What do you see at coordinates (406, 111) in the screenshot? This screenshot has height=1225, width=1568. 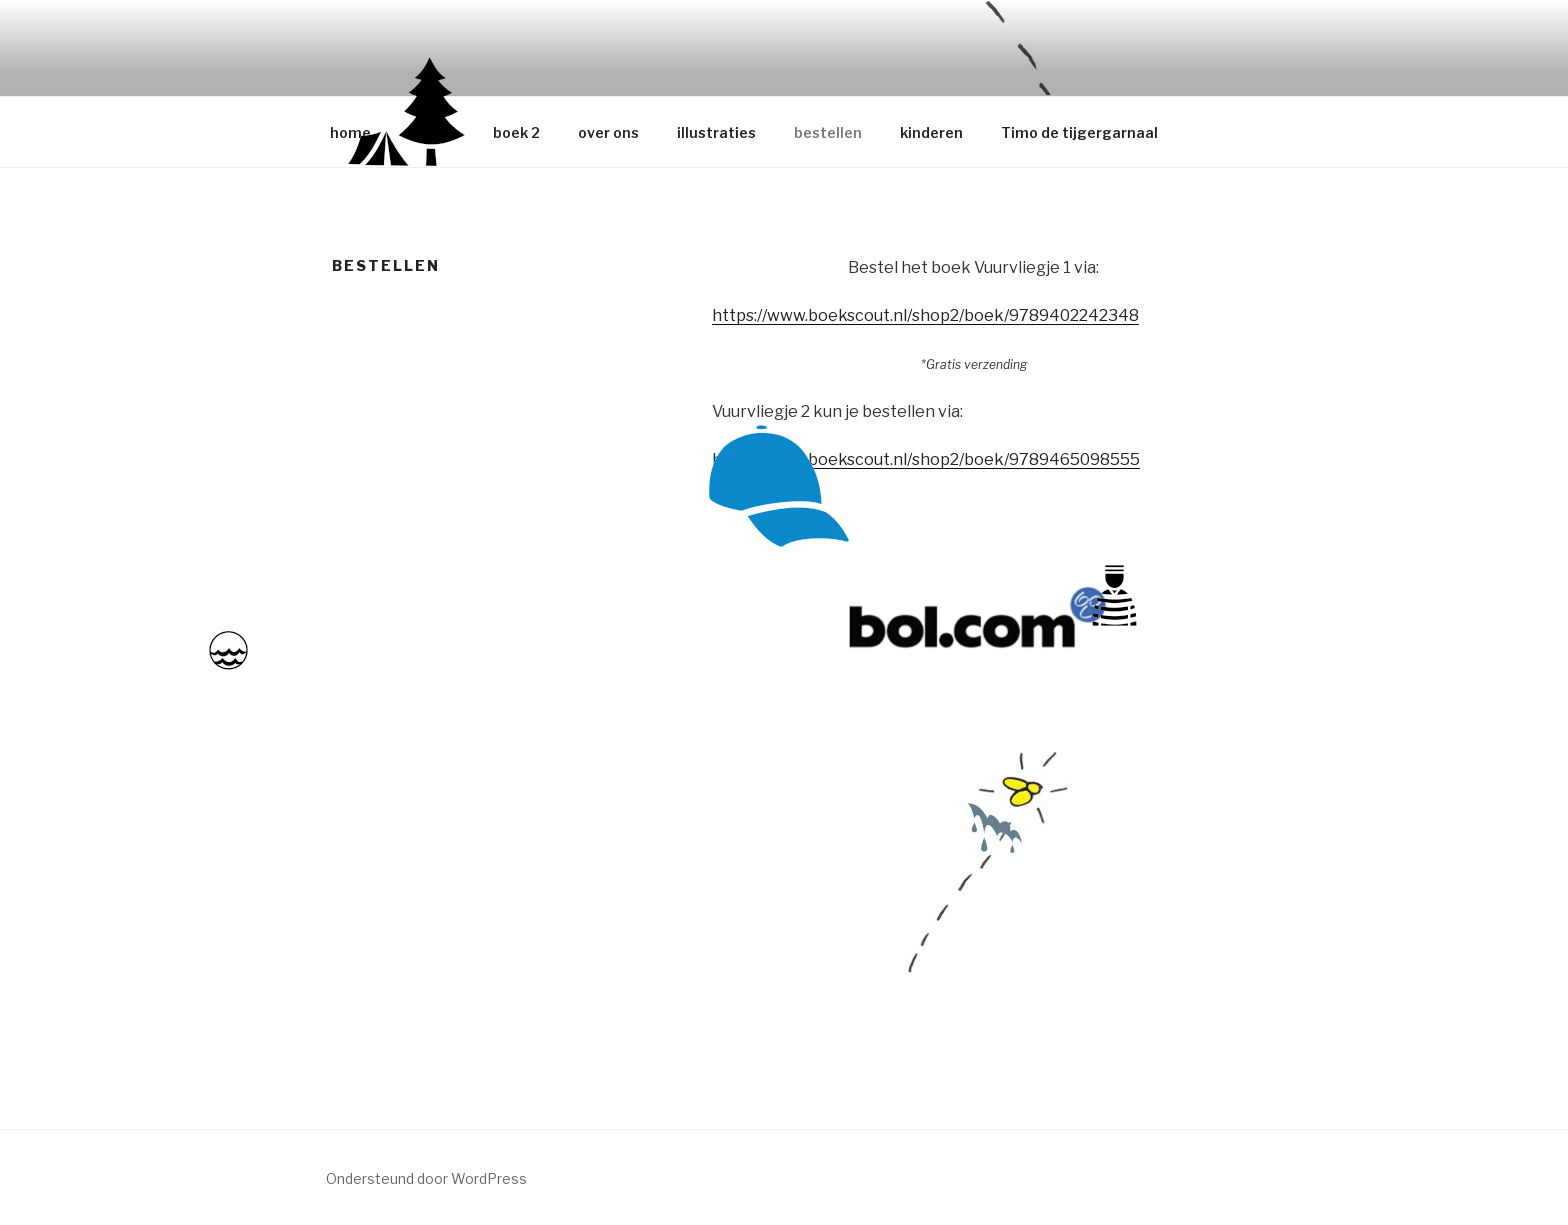 I see `set up camp in a forest area` at bounding box center [406, 111].